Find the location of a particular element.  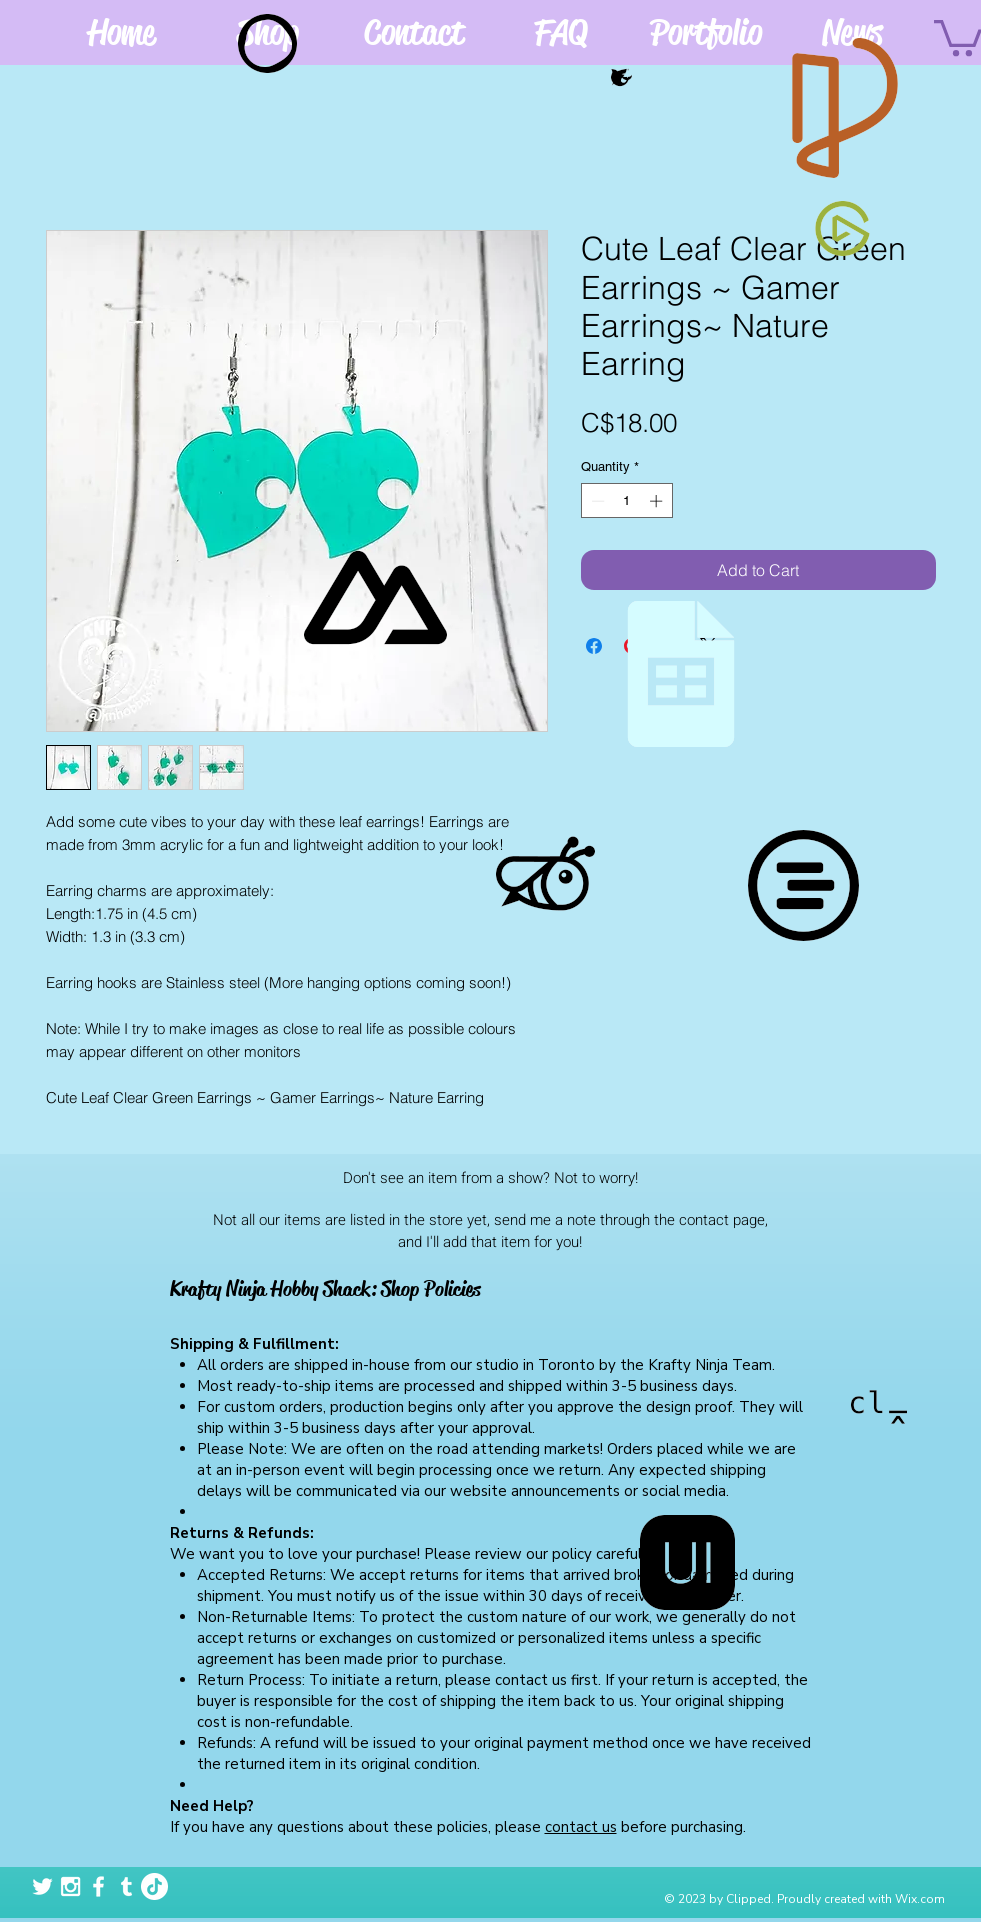

commitlint logo - a tool for linting commit messages is located at coordinates (879, 1407).